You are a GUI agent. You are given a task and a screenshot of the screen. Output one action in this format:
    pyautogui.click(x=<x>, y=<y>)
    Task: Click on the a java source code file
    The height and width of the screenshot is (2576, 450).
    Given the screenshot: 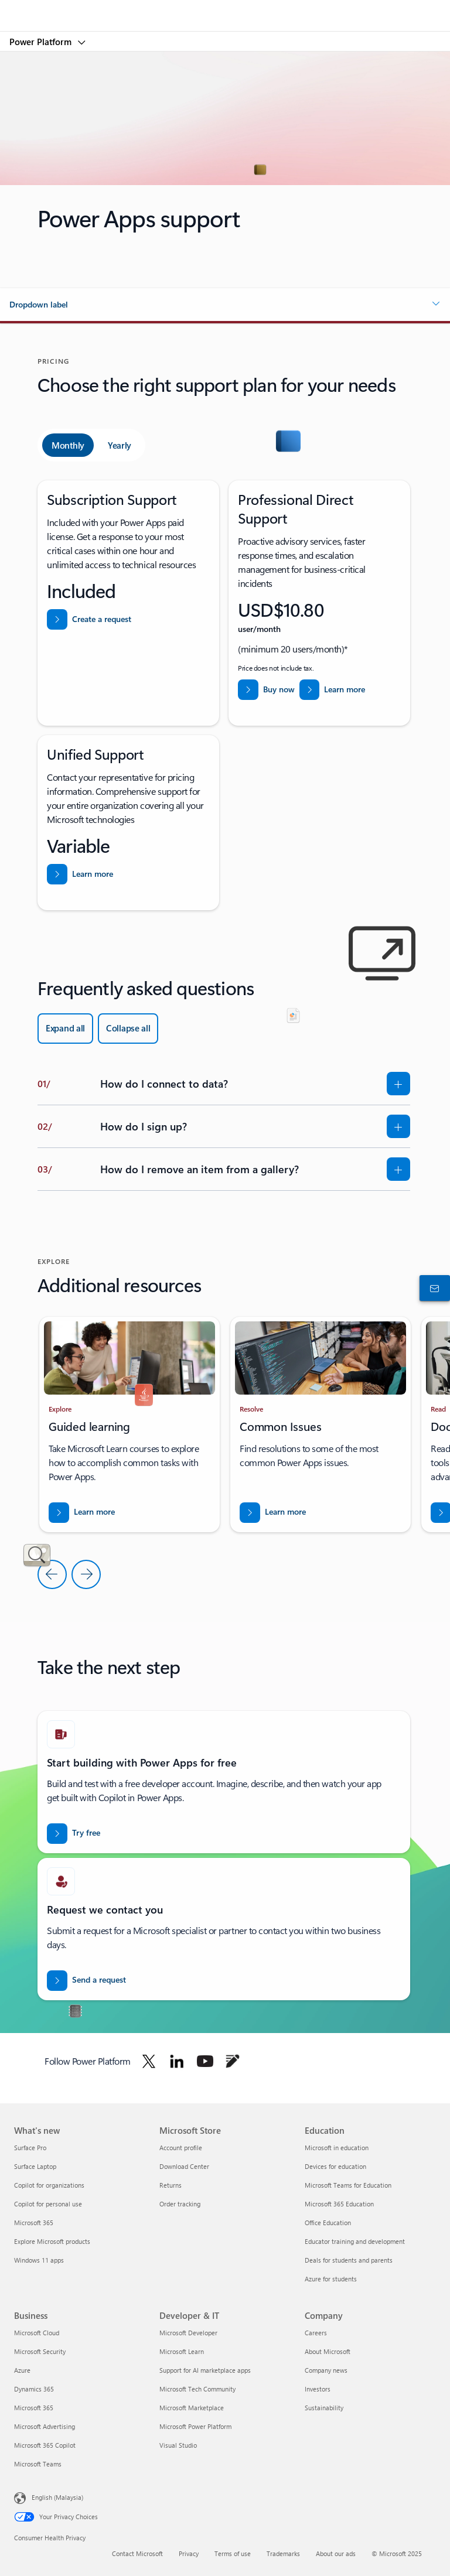 What is the action you would take?
    pyautogui.click(x=144, y=1395)
    